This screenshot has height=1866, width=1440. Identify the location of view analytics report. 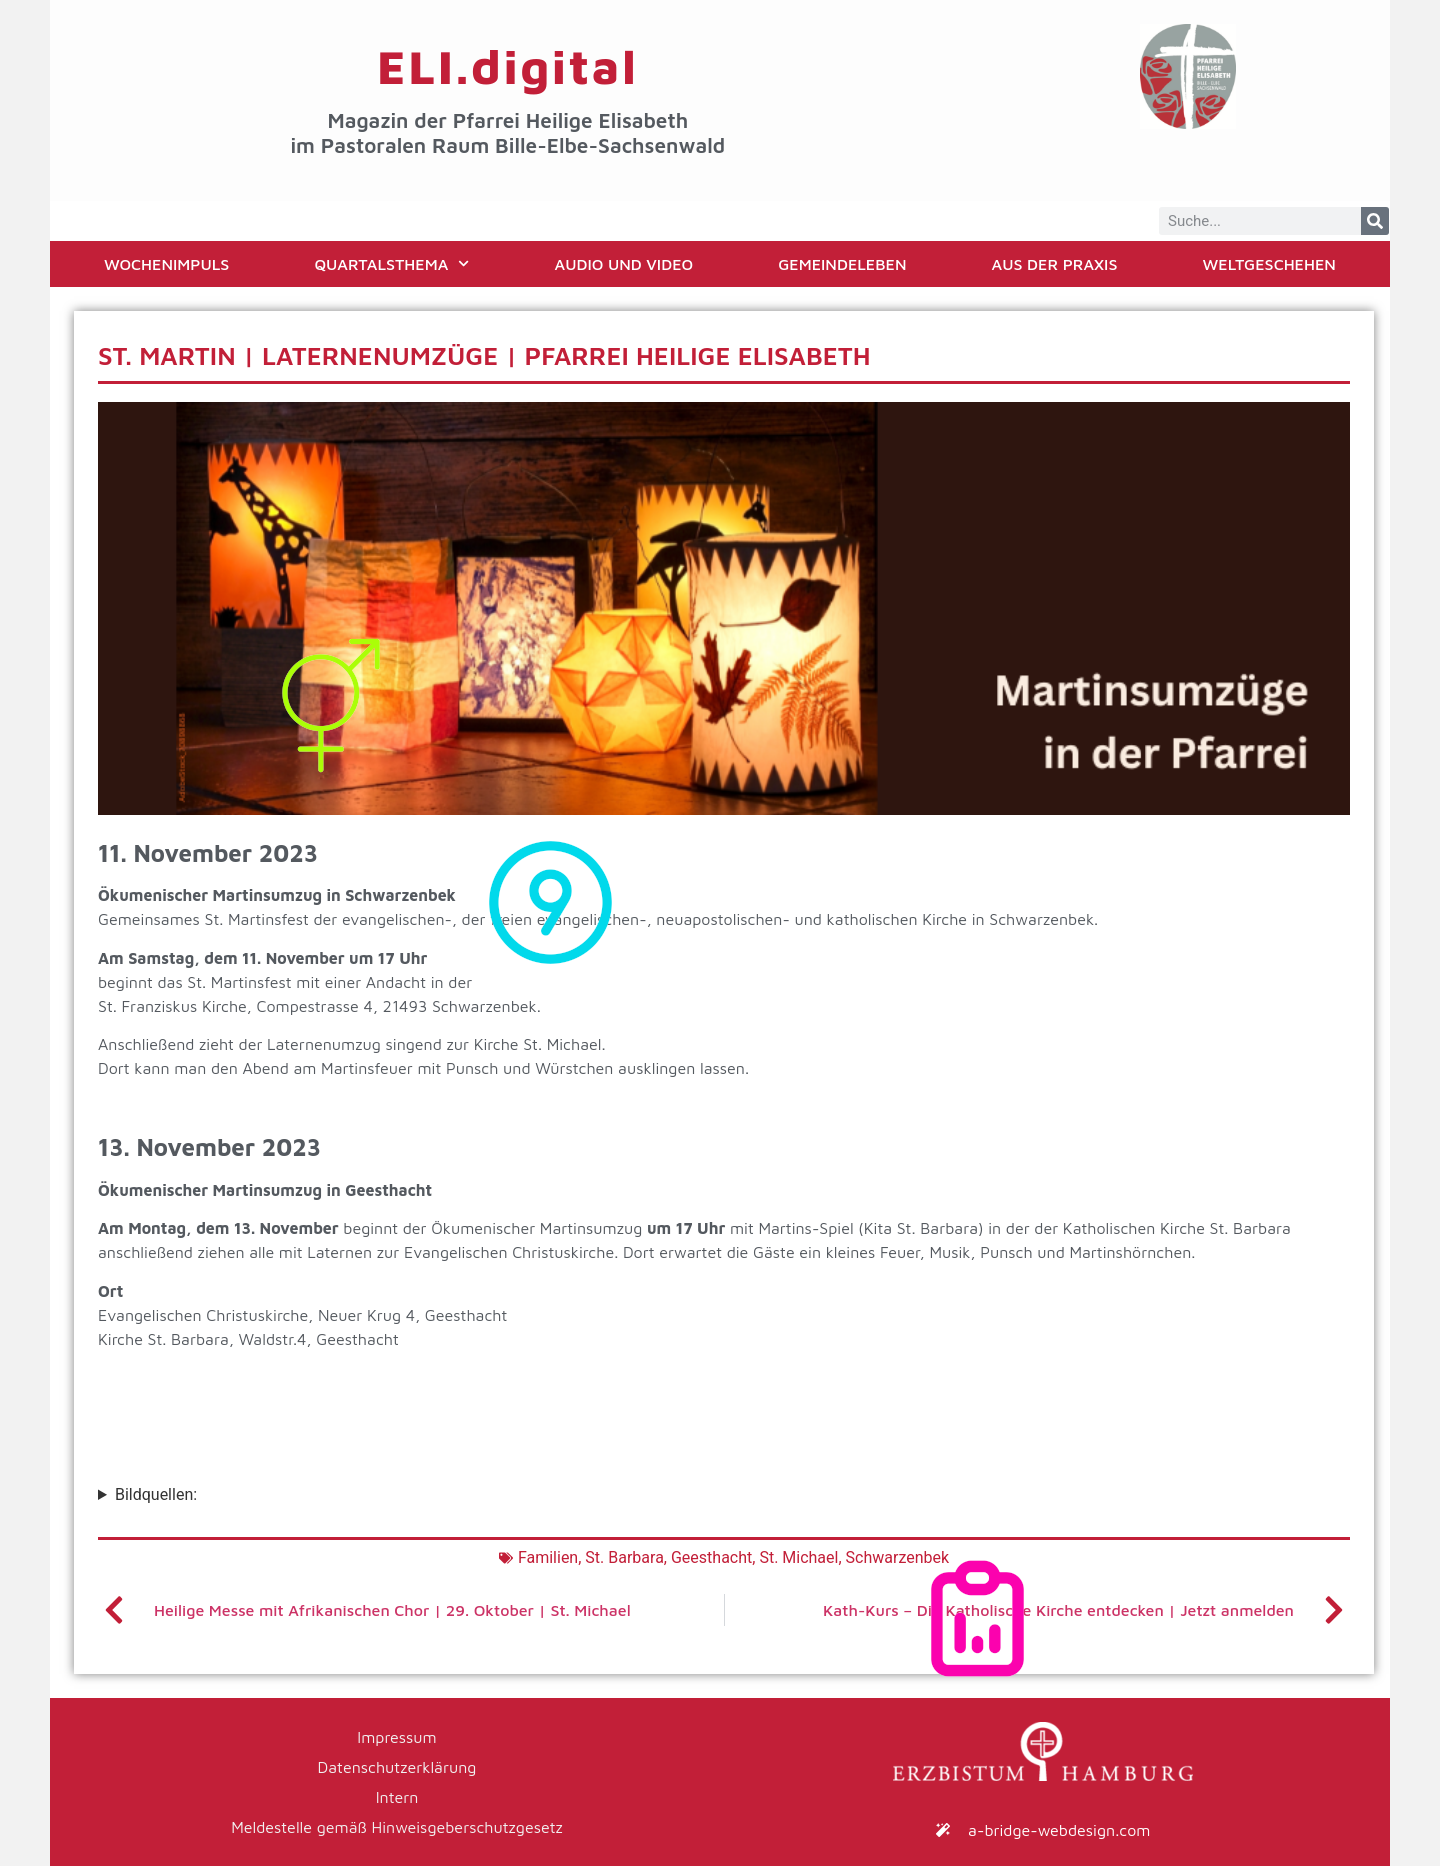
(977, 1618).